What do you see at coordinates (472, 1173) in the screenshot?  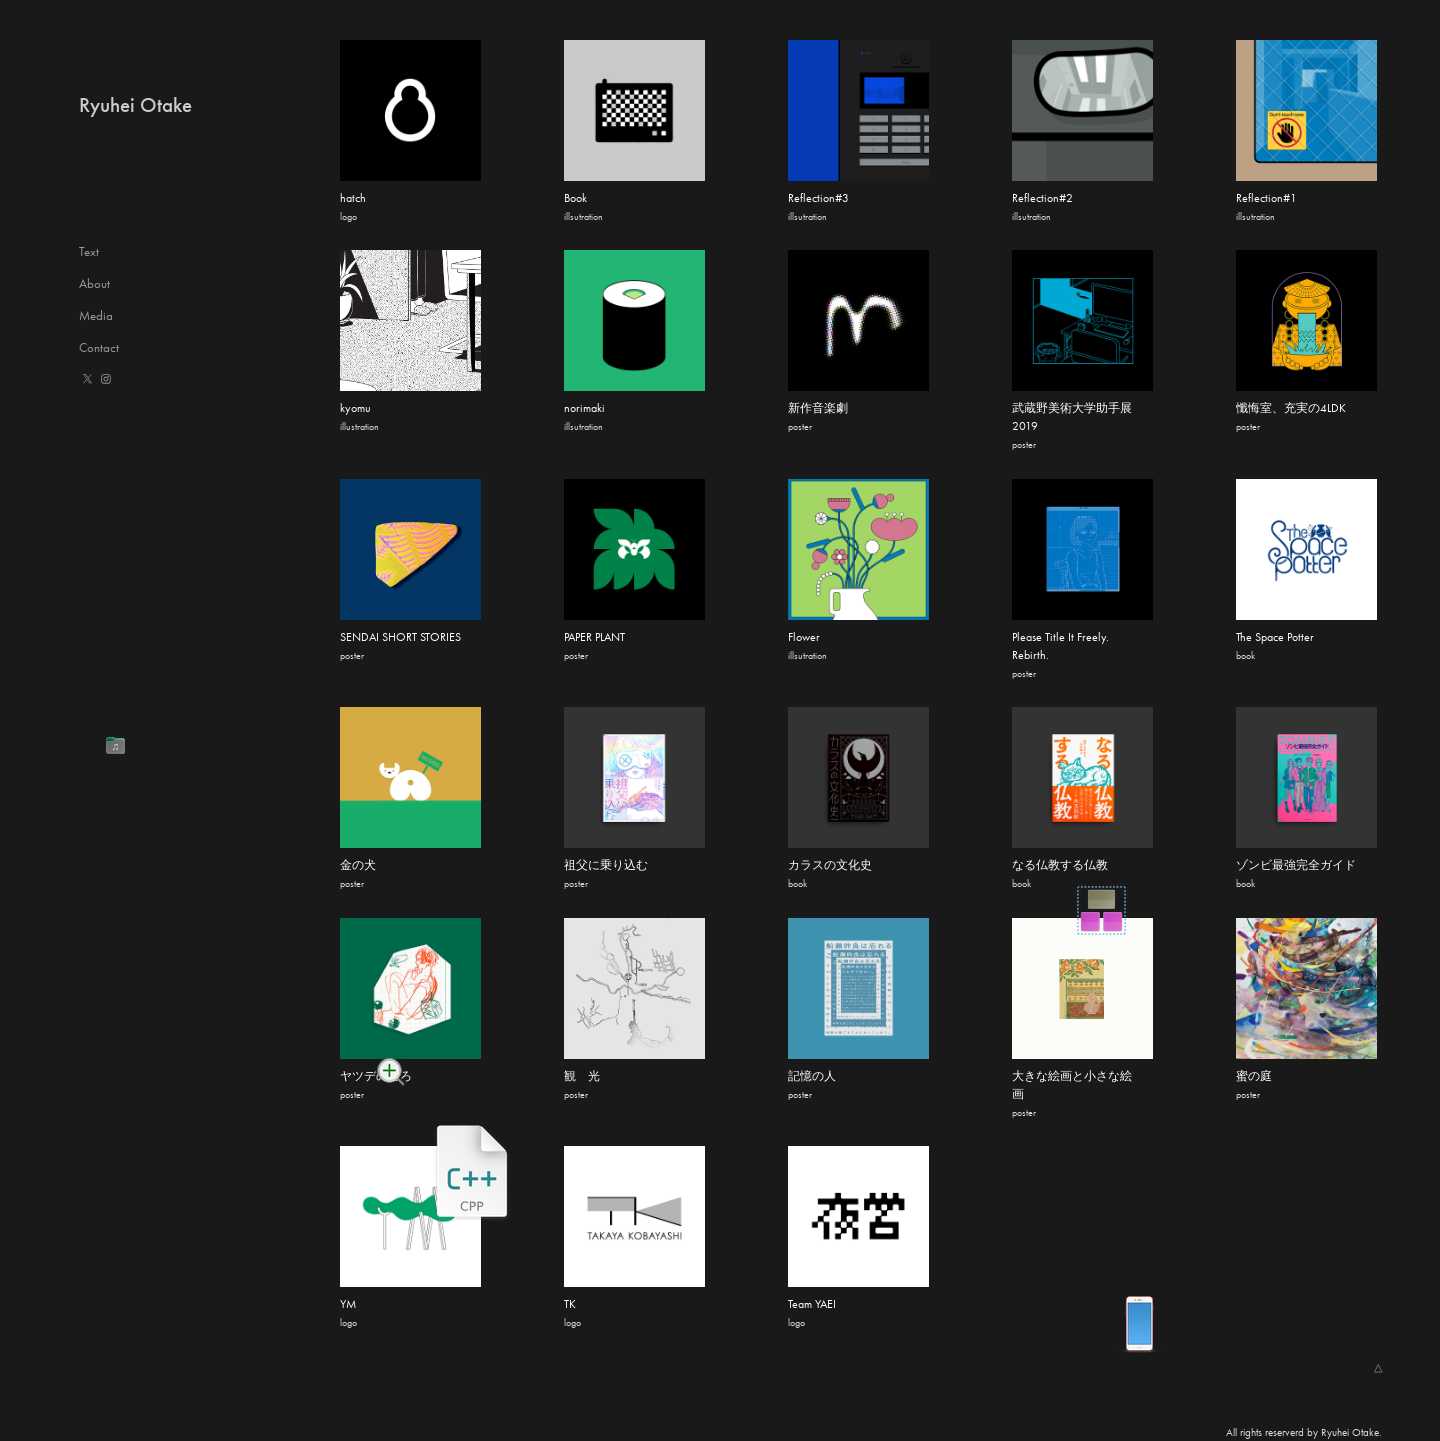 I see `a C++ source code file` at bounding box center [472, 1173].